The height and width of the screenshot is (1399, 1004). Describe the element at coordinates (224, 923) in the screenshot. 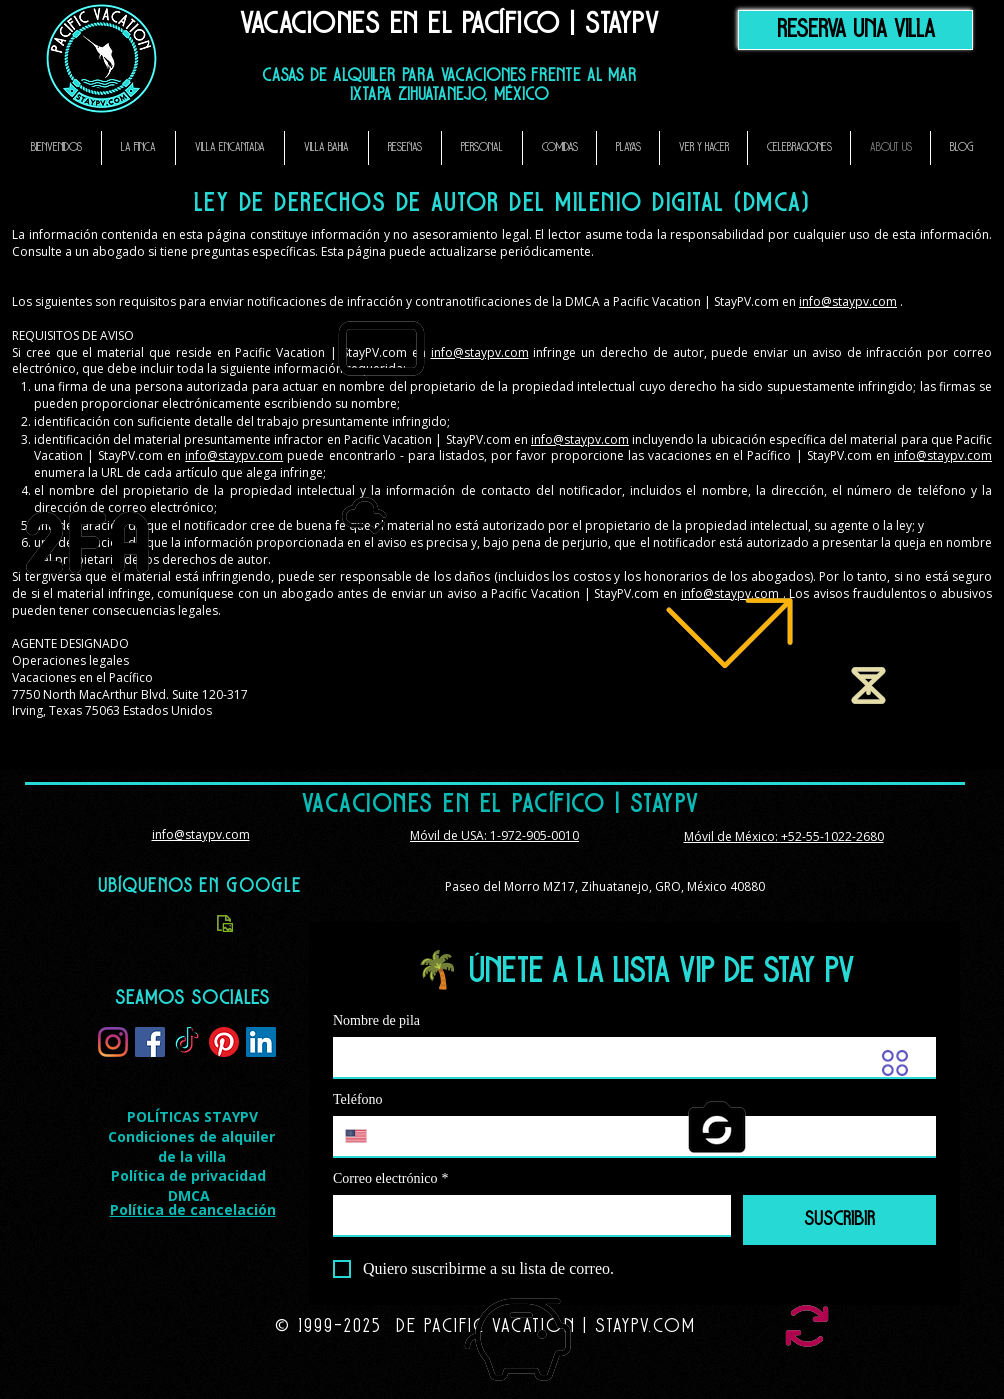

I see `open a media file` at that location.